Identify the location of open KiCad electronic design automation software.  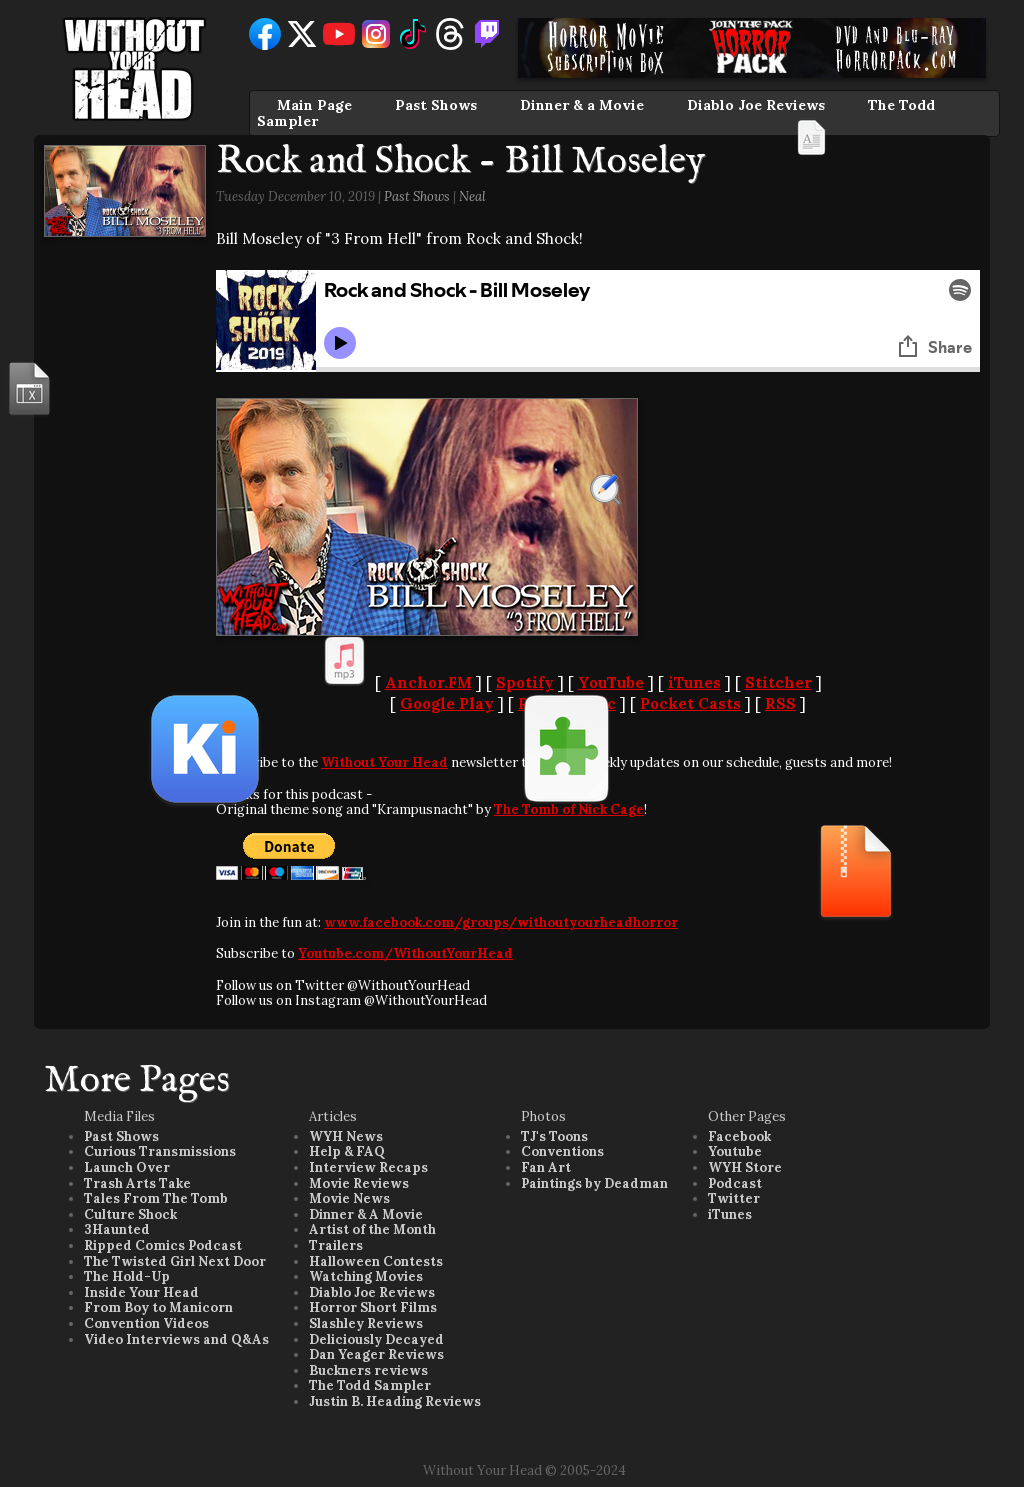
(205, 749).